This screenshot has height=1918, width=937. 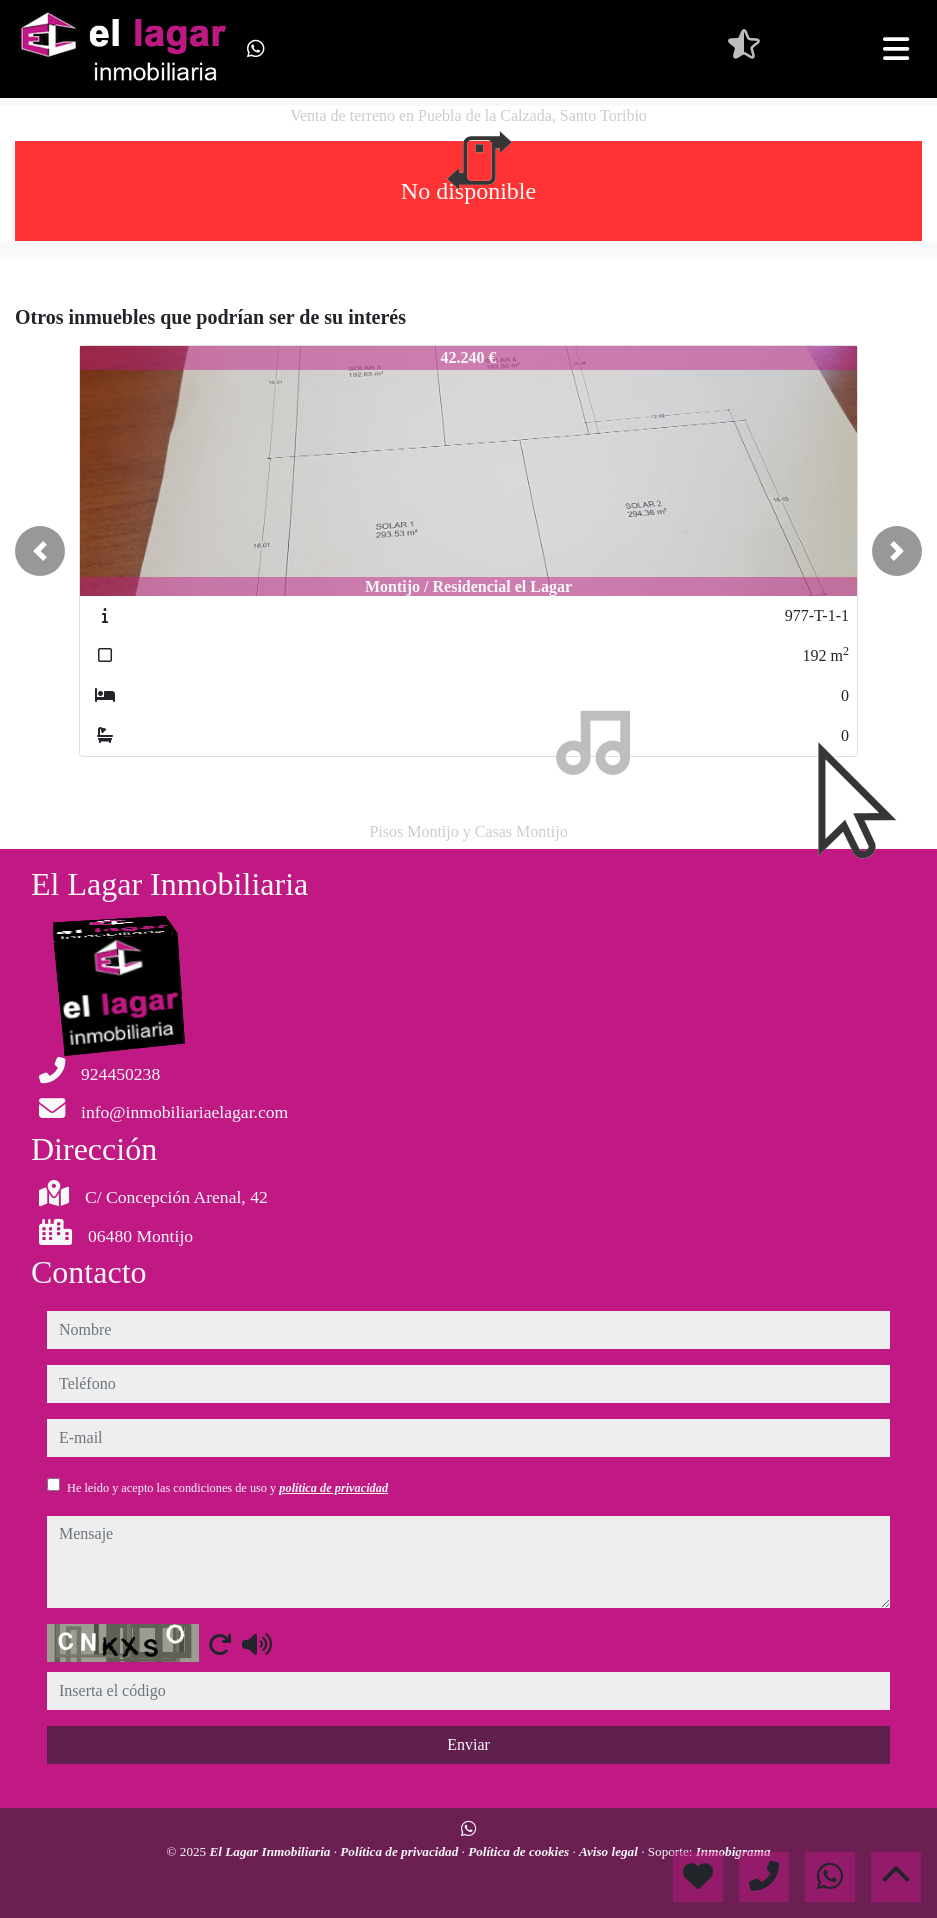 What do you see at coordinates (858, 800) in the screenshot?
I see `cursor or pointer indicator` at bounding box center [858, 800].